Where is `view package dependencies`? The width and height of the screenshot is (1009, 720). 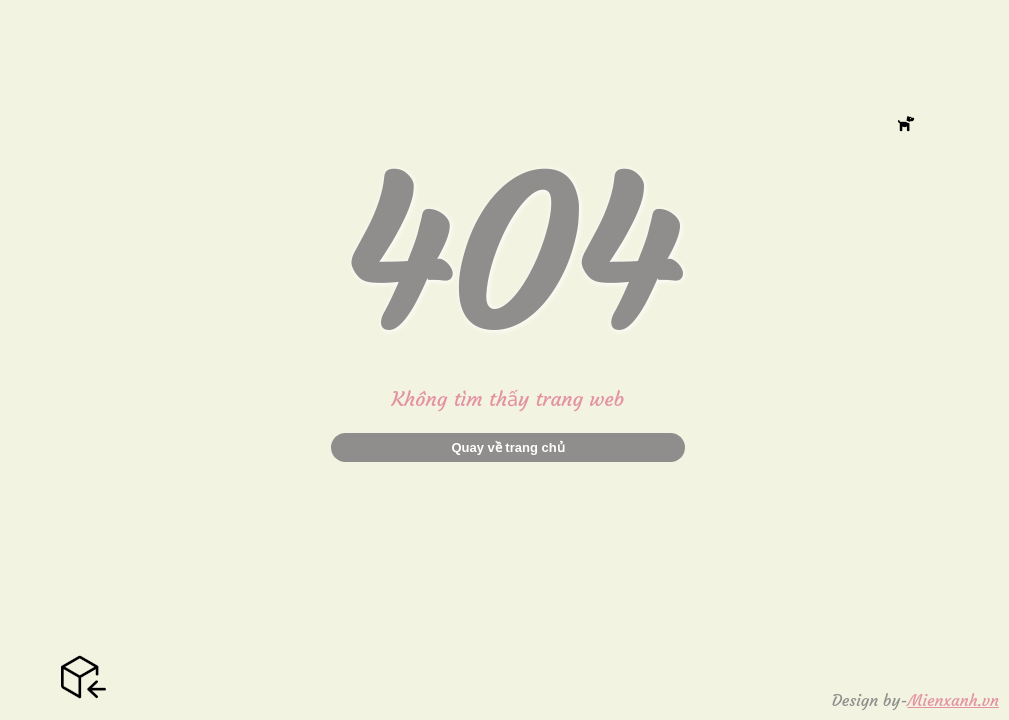
view package dependencies is located at coordinates (83, 677).